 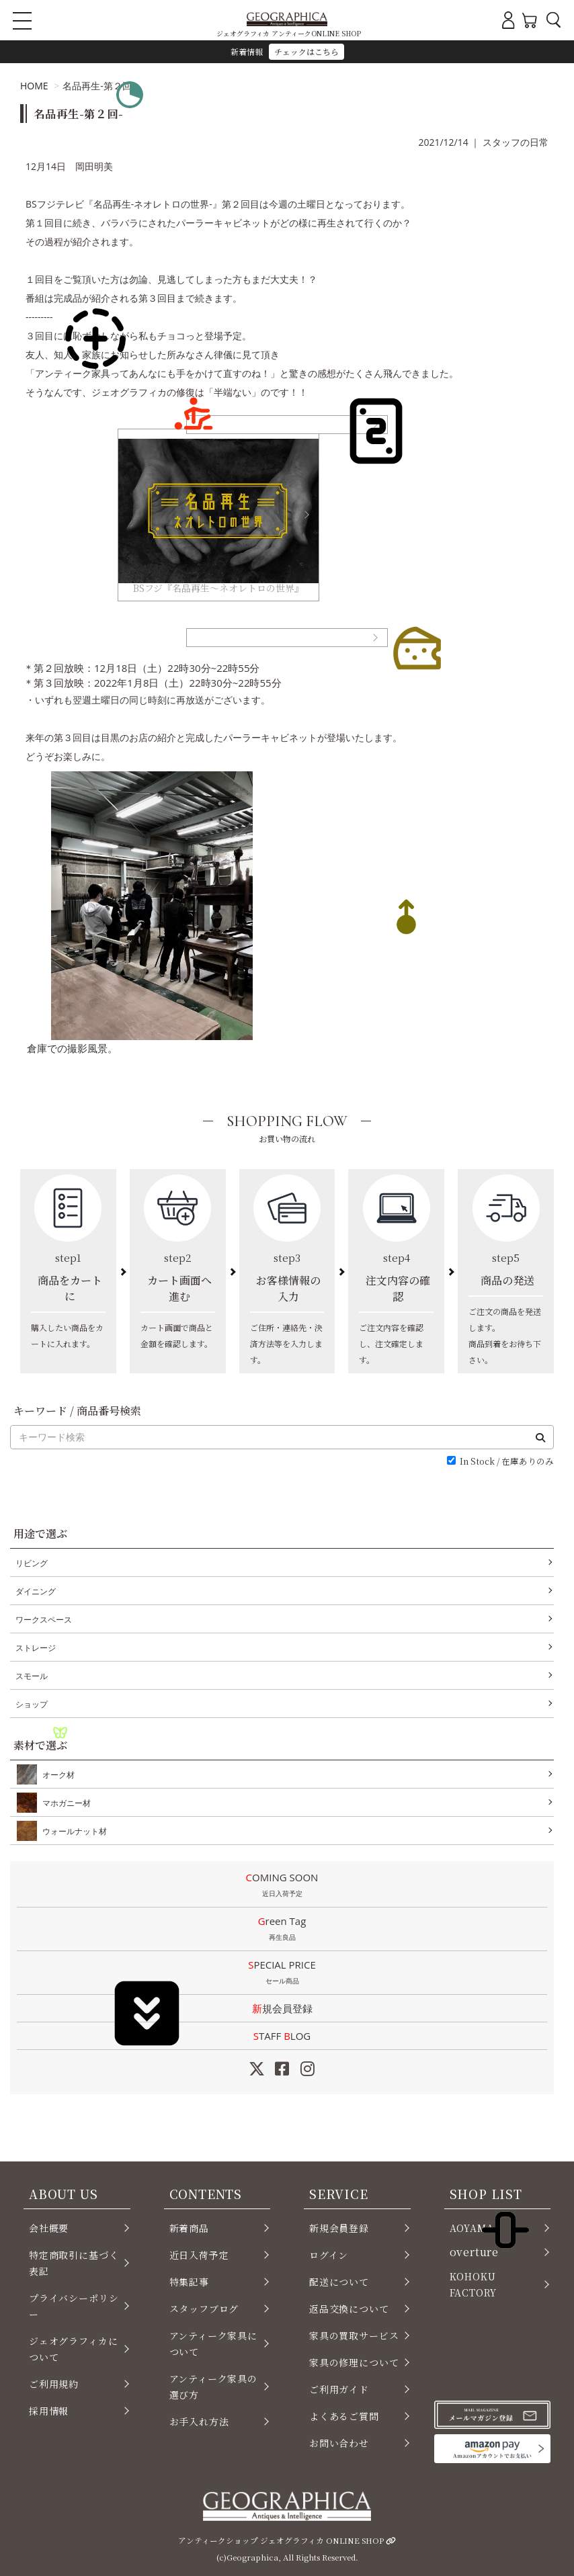 I want to click on scroll down or view more content, so click(x=147, y=2013).